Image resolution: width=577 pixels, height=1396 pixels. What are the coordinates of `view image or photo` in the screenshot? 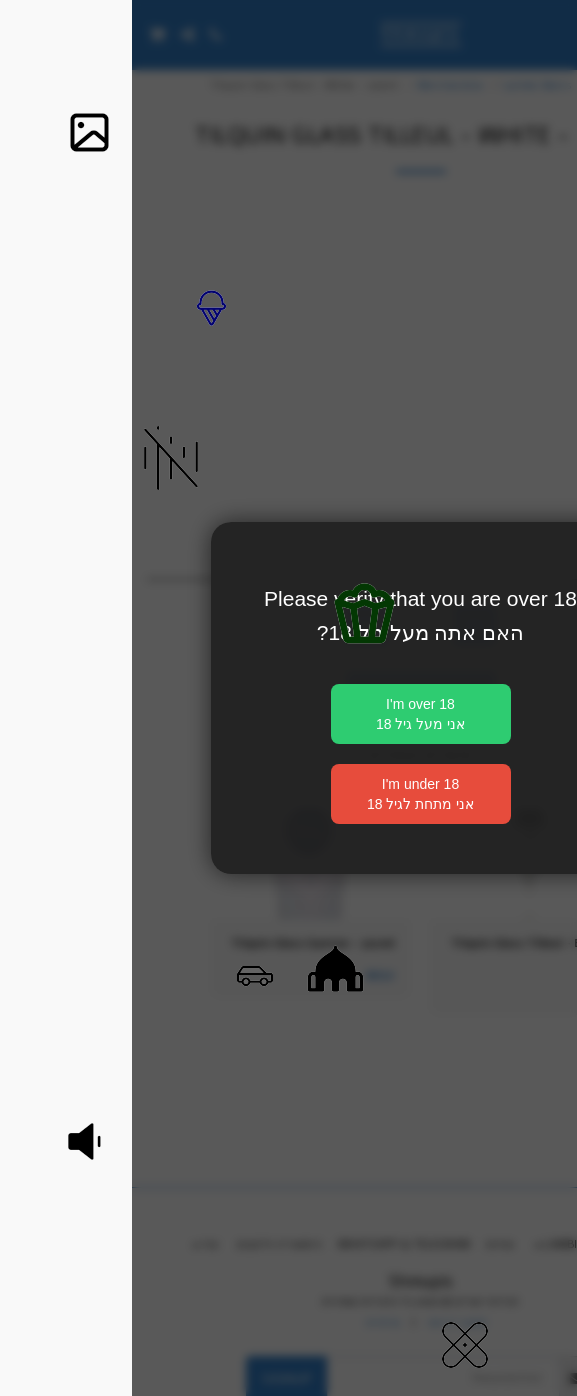 It's located at (89, 132).